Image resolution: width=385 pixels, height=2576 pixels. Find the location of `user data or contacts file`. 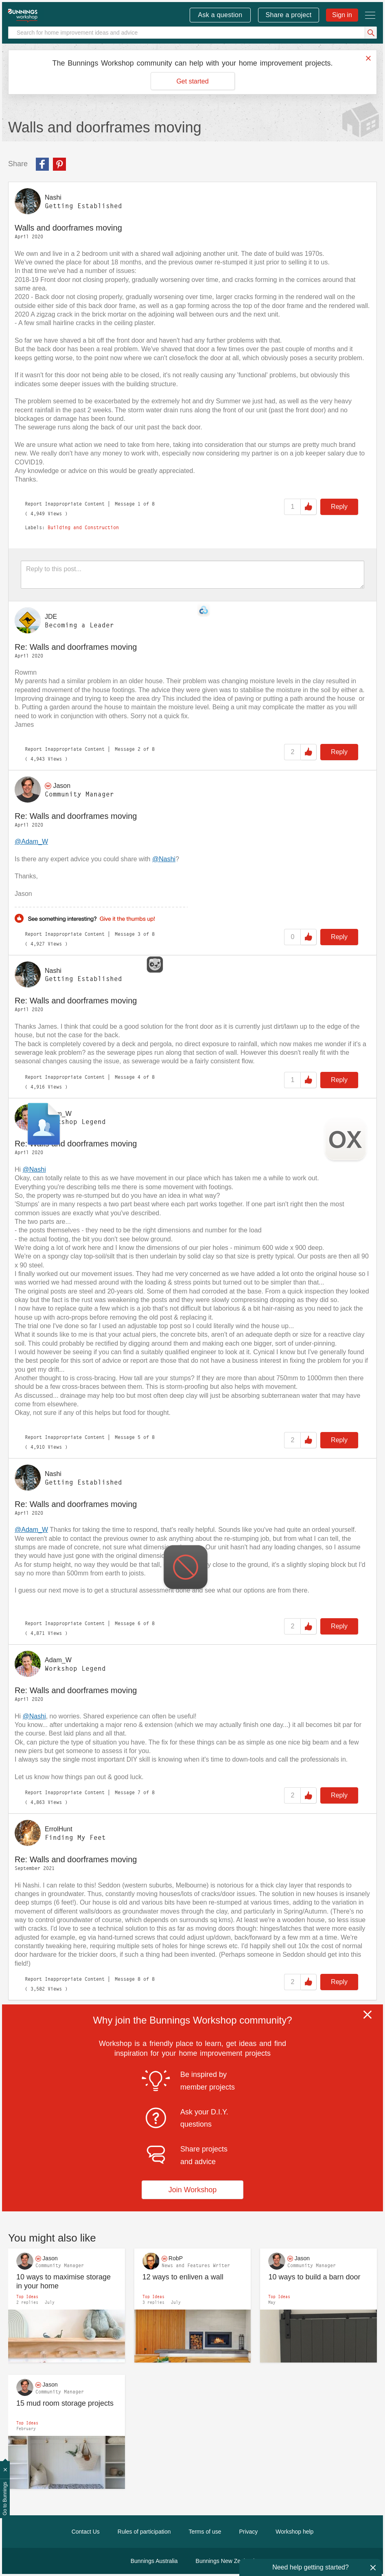

user data or contacts file is located at coordinates (44, 1124).